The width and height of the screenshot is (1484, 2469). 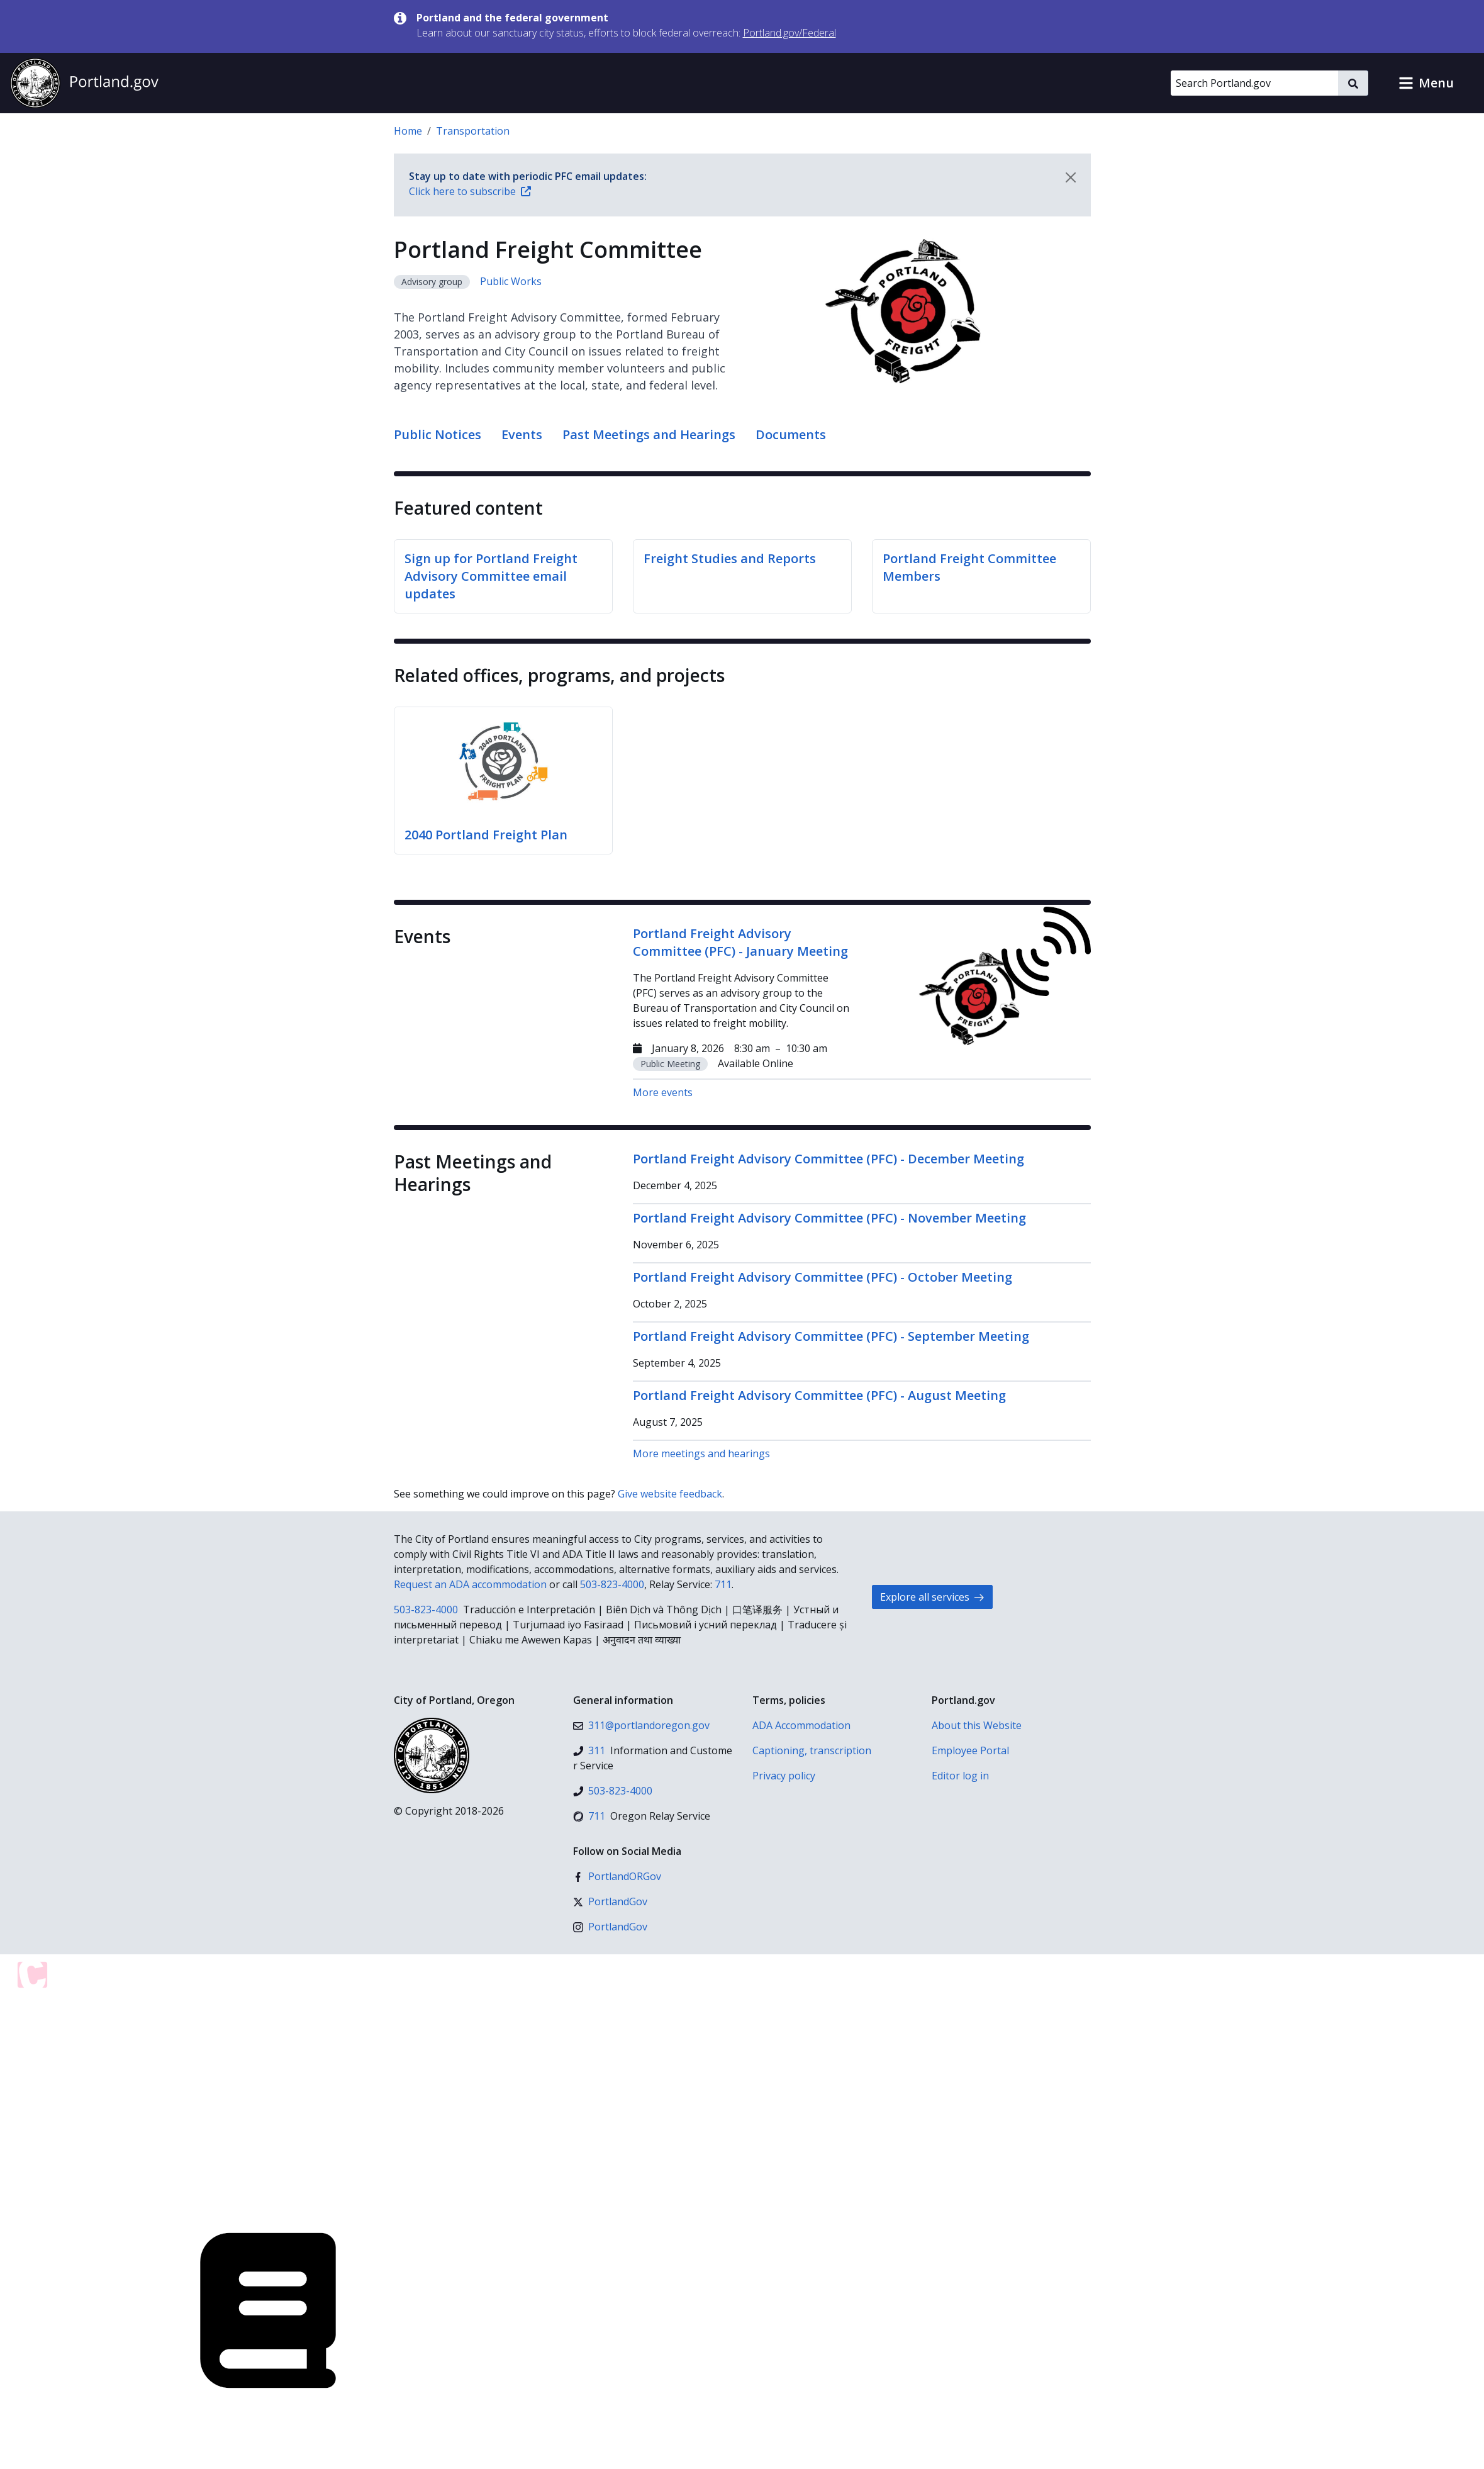 I want to click on open the library or reading section, so click(x=268, y=2310).